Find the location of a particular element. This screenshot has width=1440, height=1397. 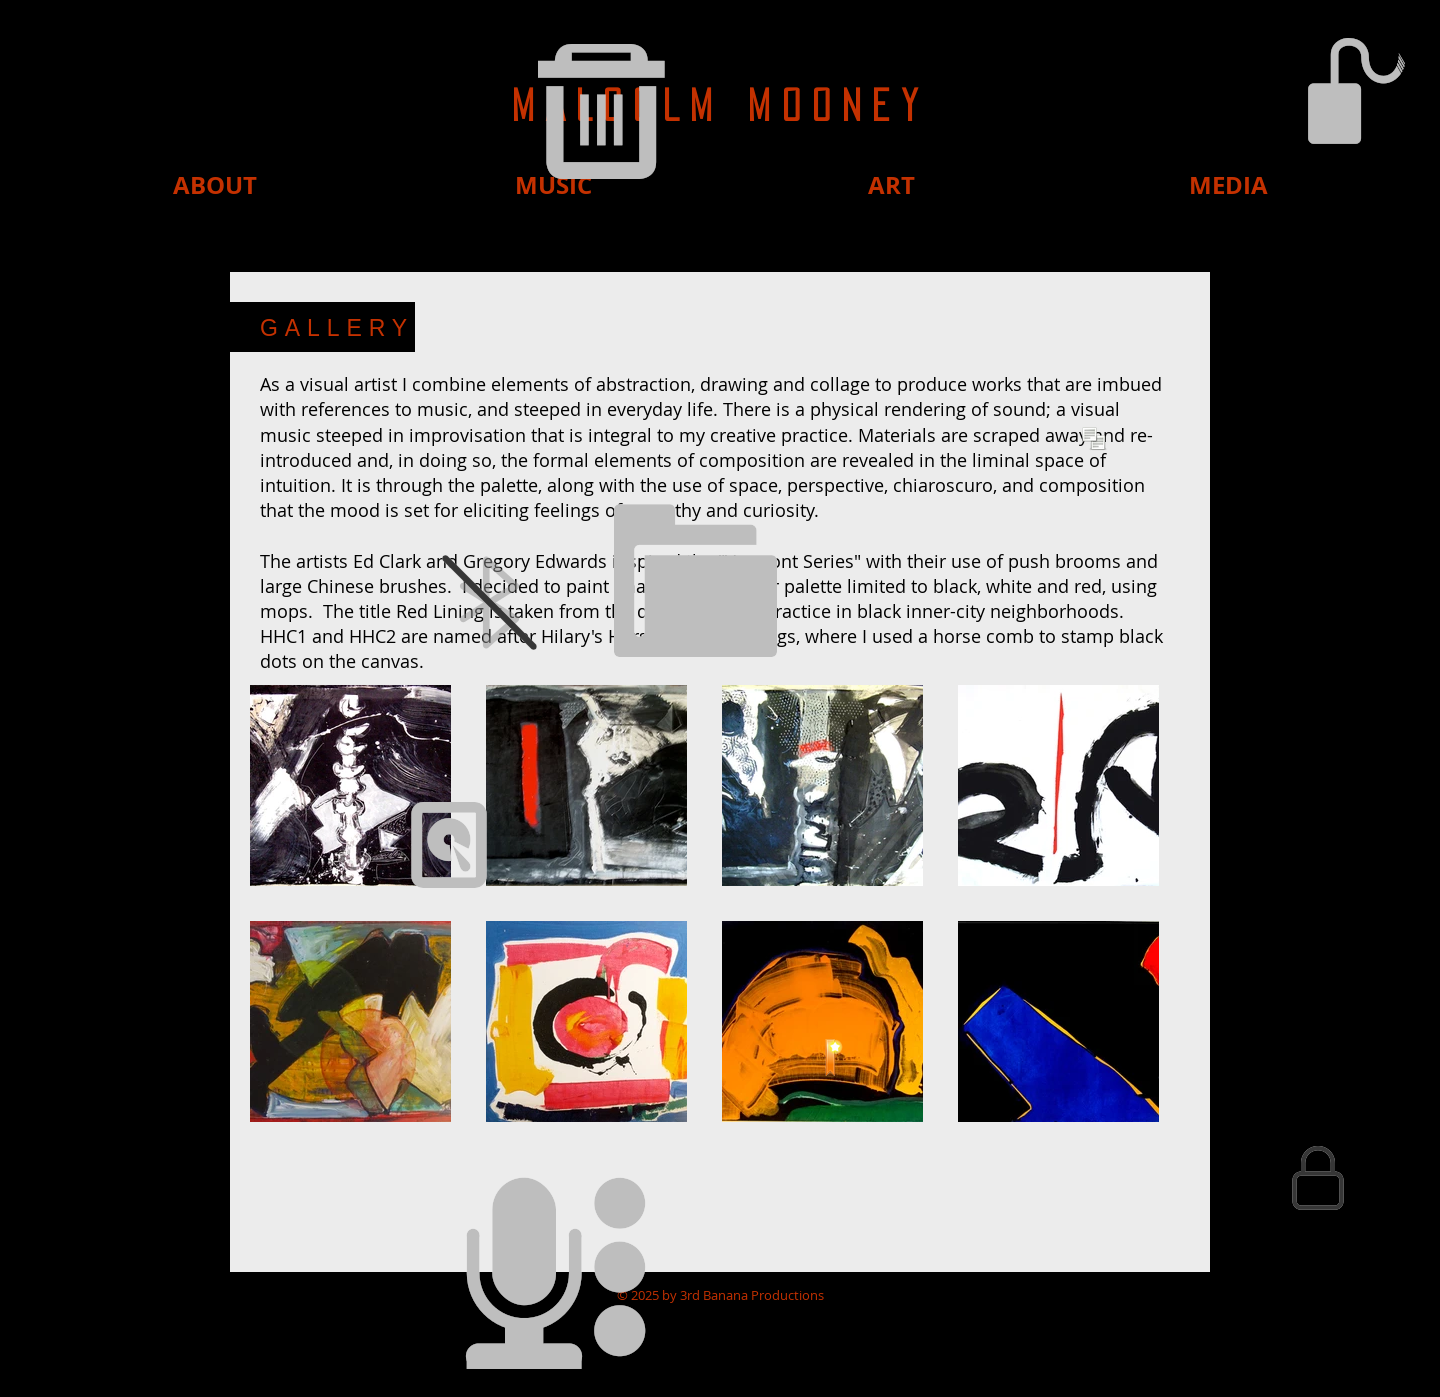

indicates bluetooth is turned off or disabled is located at coordinates (489, 602).